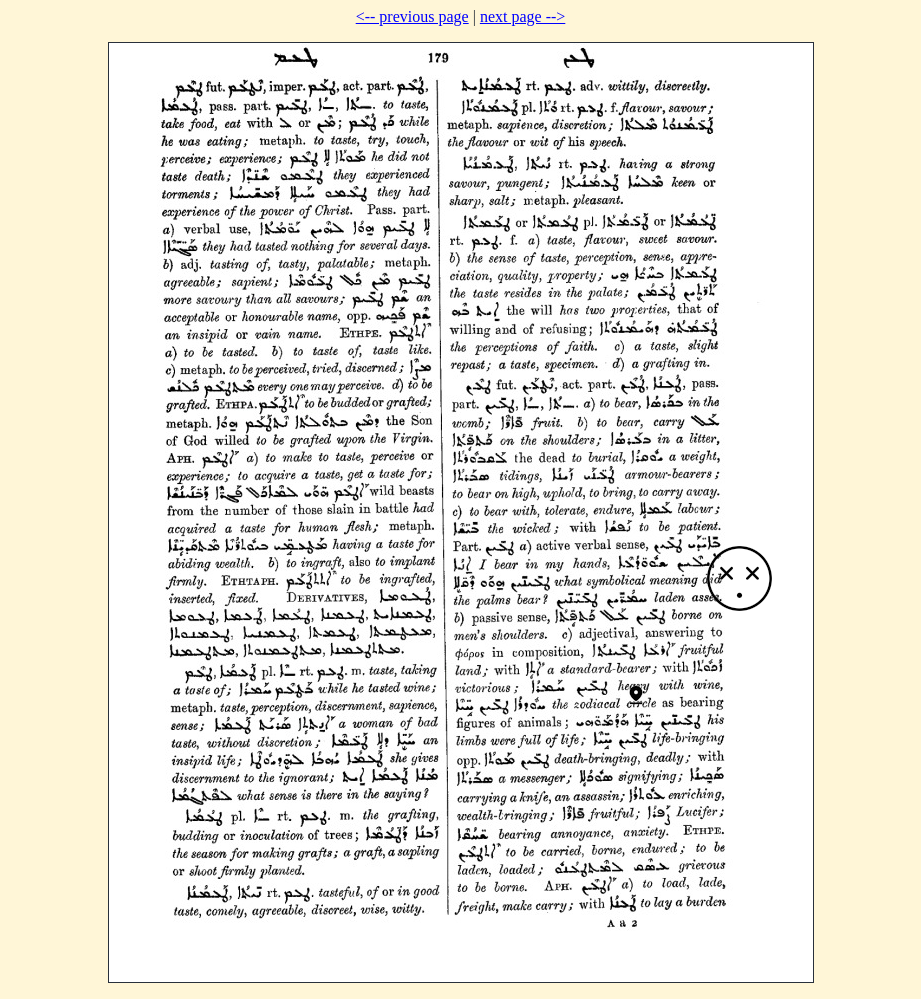 This screenshot has height=999, width=921. What do you see at coordinates (739, 578) in the screenshot?
I see `indicates an error or failed action` at bounding box center [739, 578].